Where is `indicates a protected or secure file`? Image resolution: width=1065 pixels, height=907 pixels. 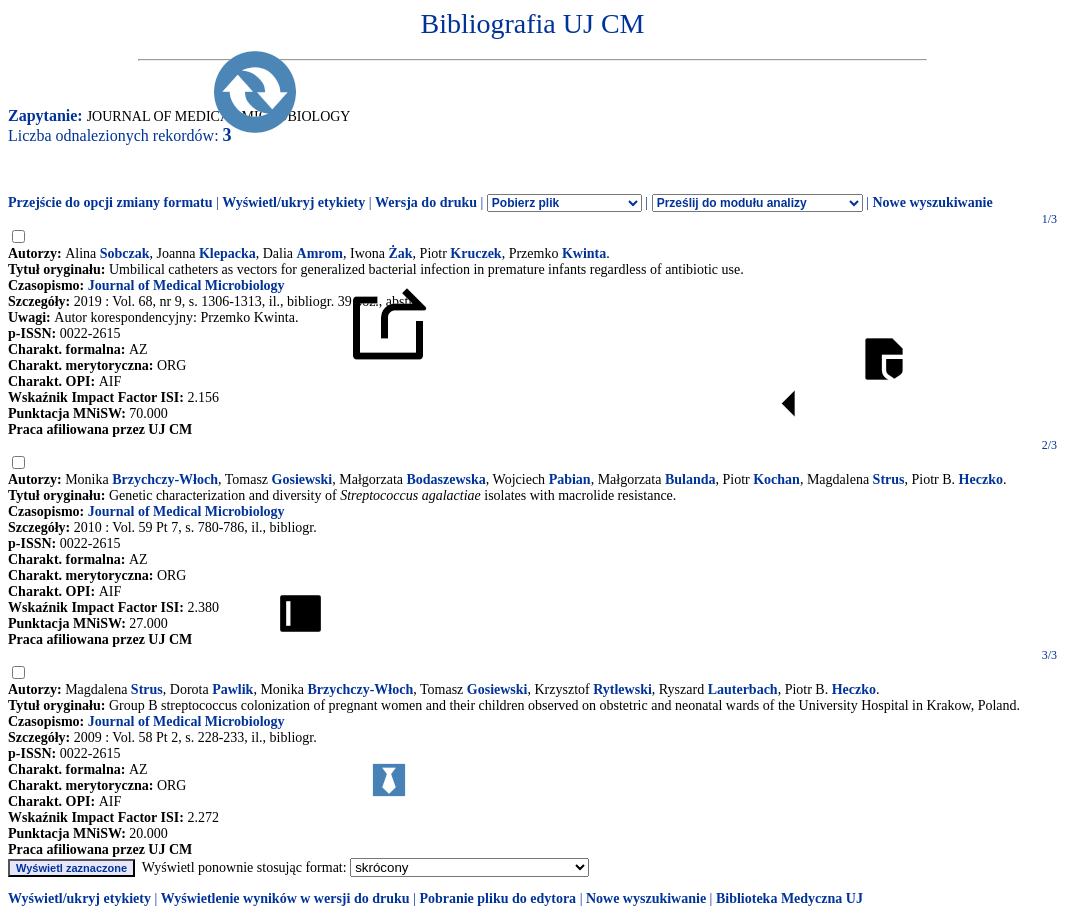 indicates a protected or secure file is located at coordinates (884, 359).